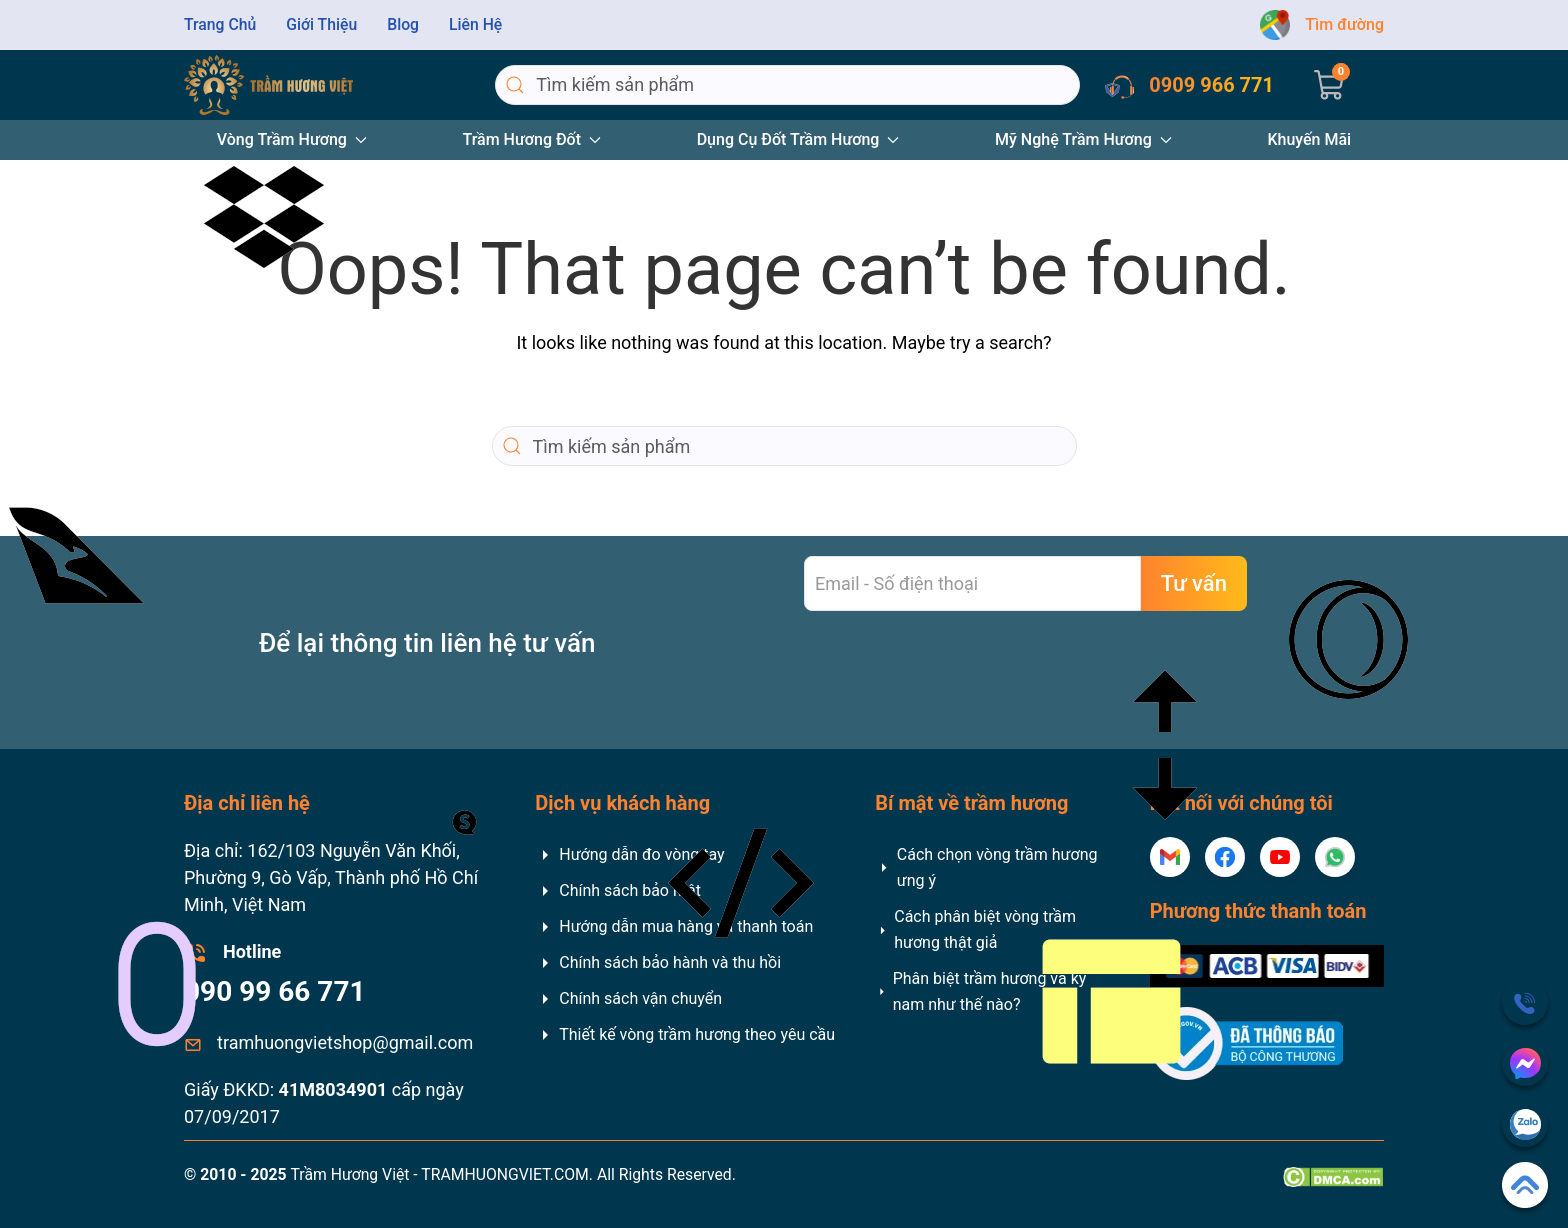  Describe the element at coordinates (741, 883) in the screenshot. I see `view or edit source code` at that location.